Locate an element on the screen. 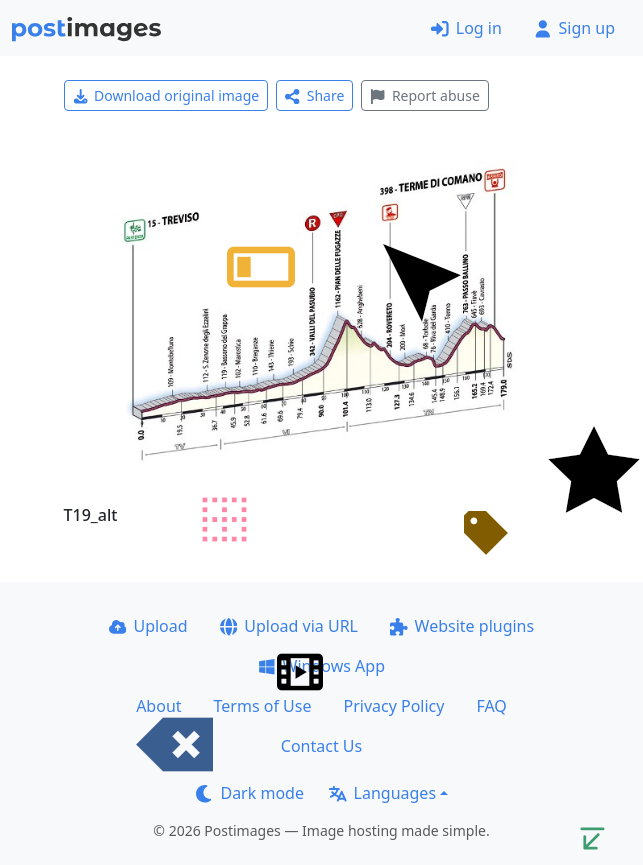  indicates low battery status is located at coordinates (261, 267).